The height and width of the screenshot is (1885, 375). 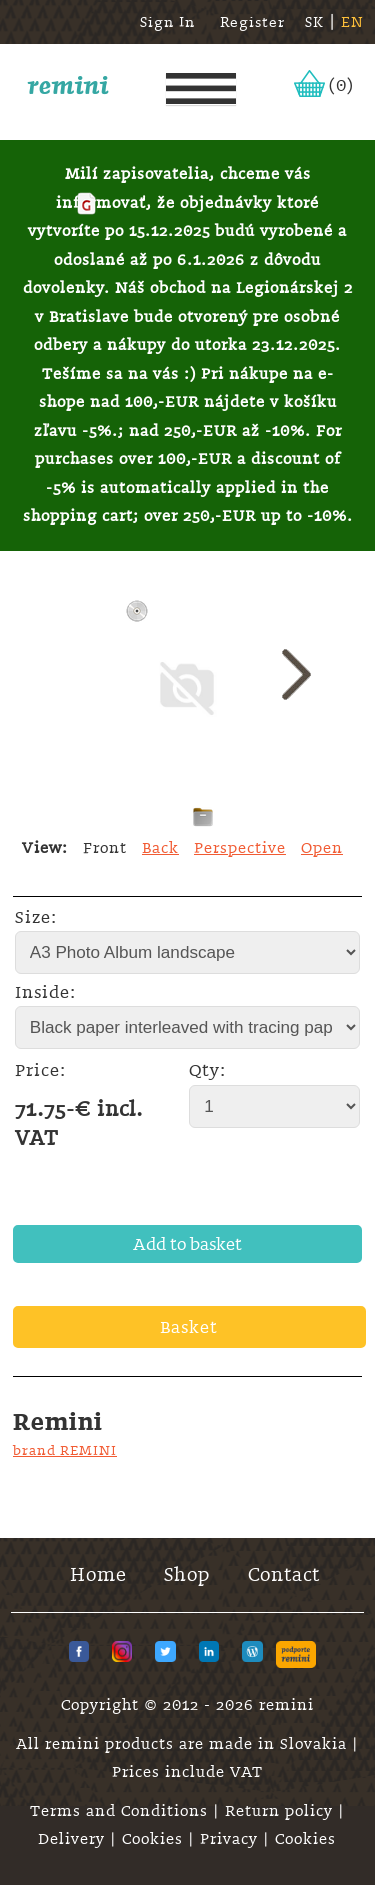 I want to click on indicates a rewritable CD drive or disc, so click(x=137, y=611).